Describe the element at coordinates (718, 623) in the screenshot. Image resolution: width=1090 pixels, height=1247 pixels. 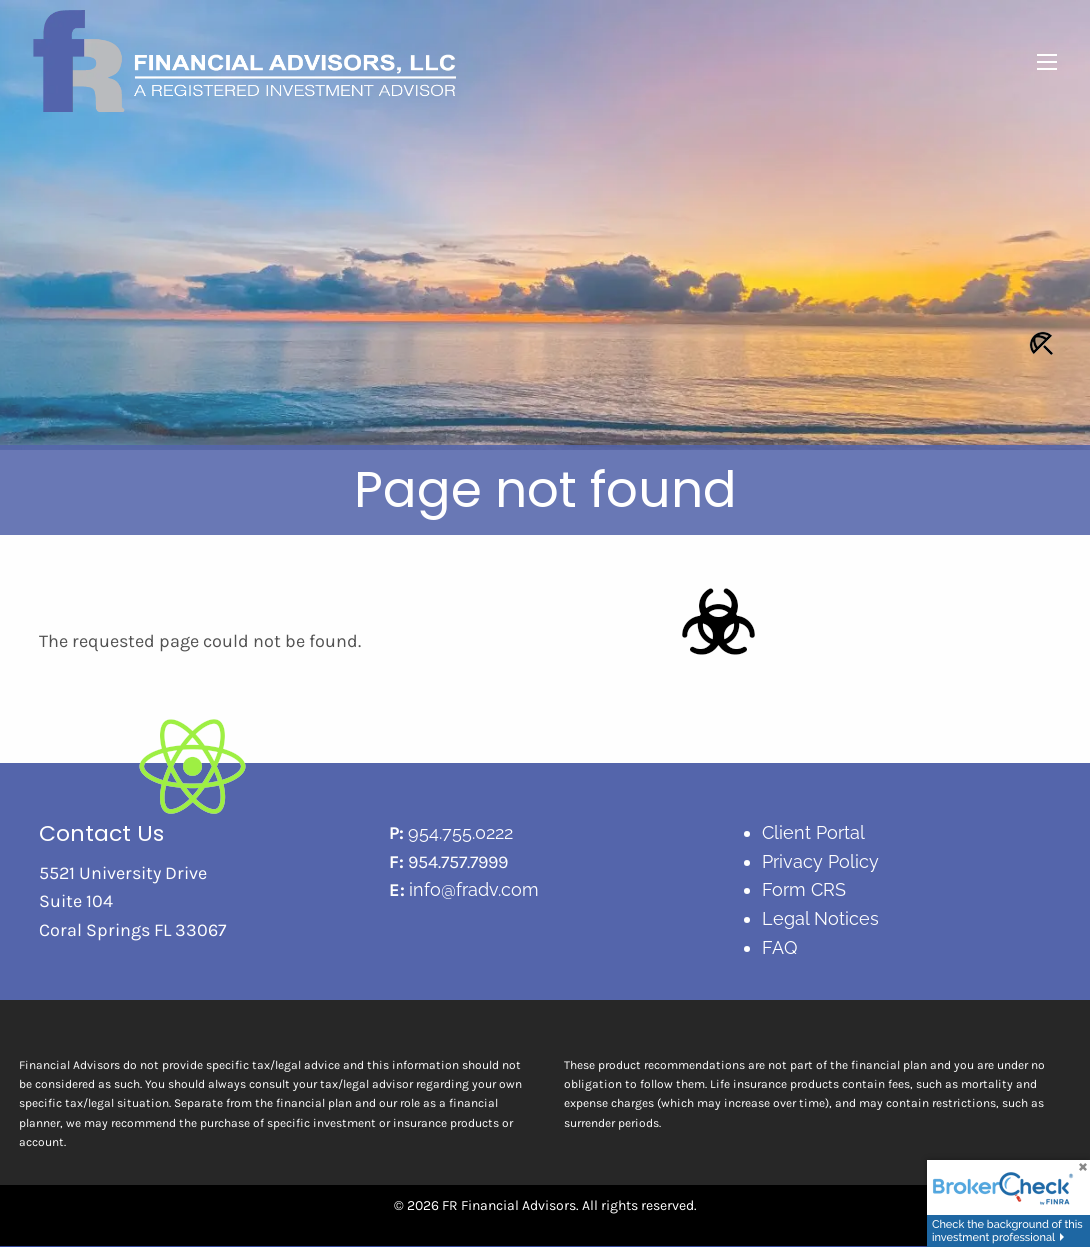
I see `indicates hazardous or dangerous content warning` at that location.